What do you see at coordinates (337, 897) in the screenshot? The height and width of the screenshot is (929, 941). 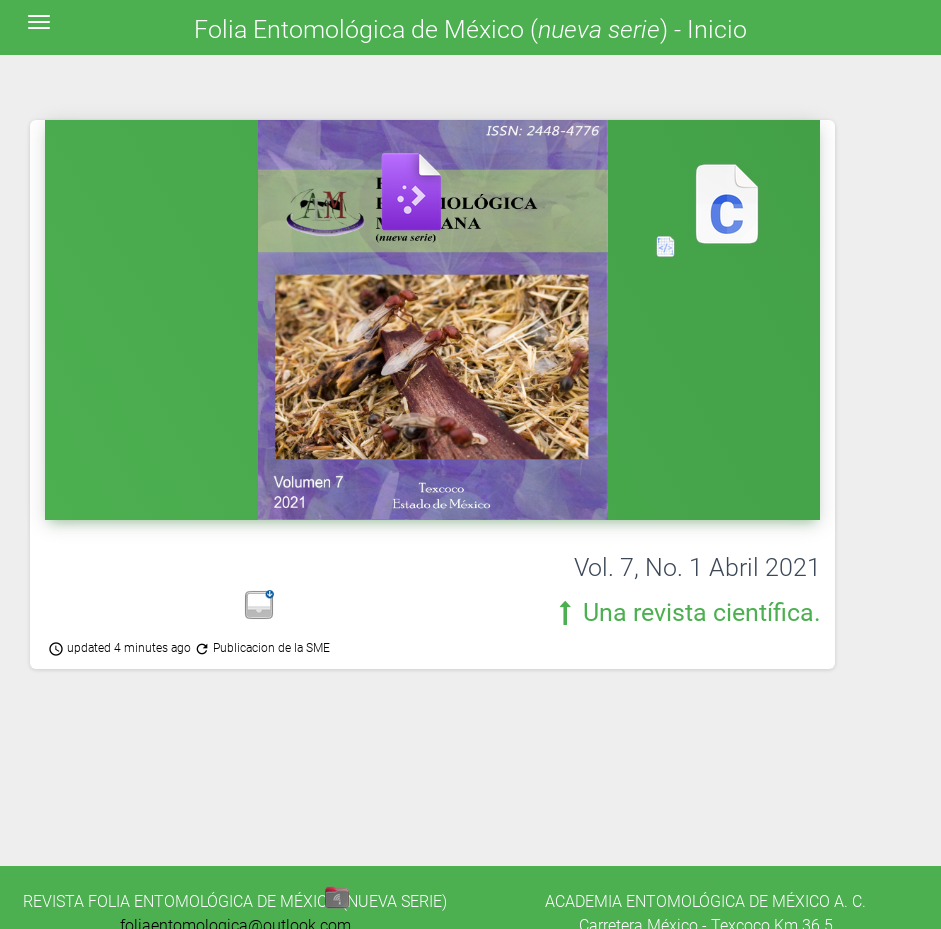 I see `folder synced with insync cloud service` at bounding box center [337, 897].